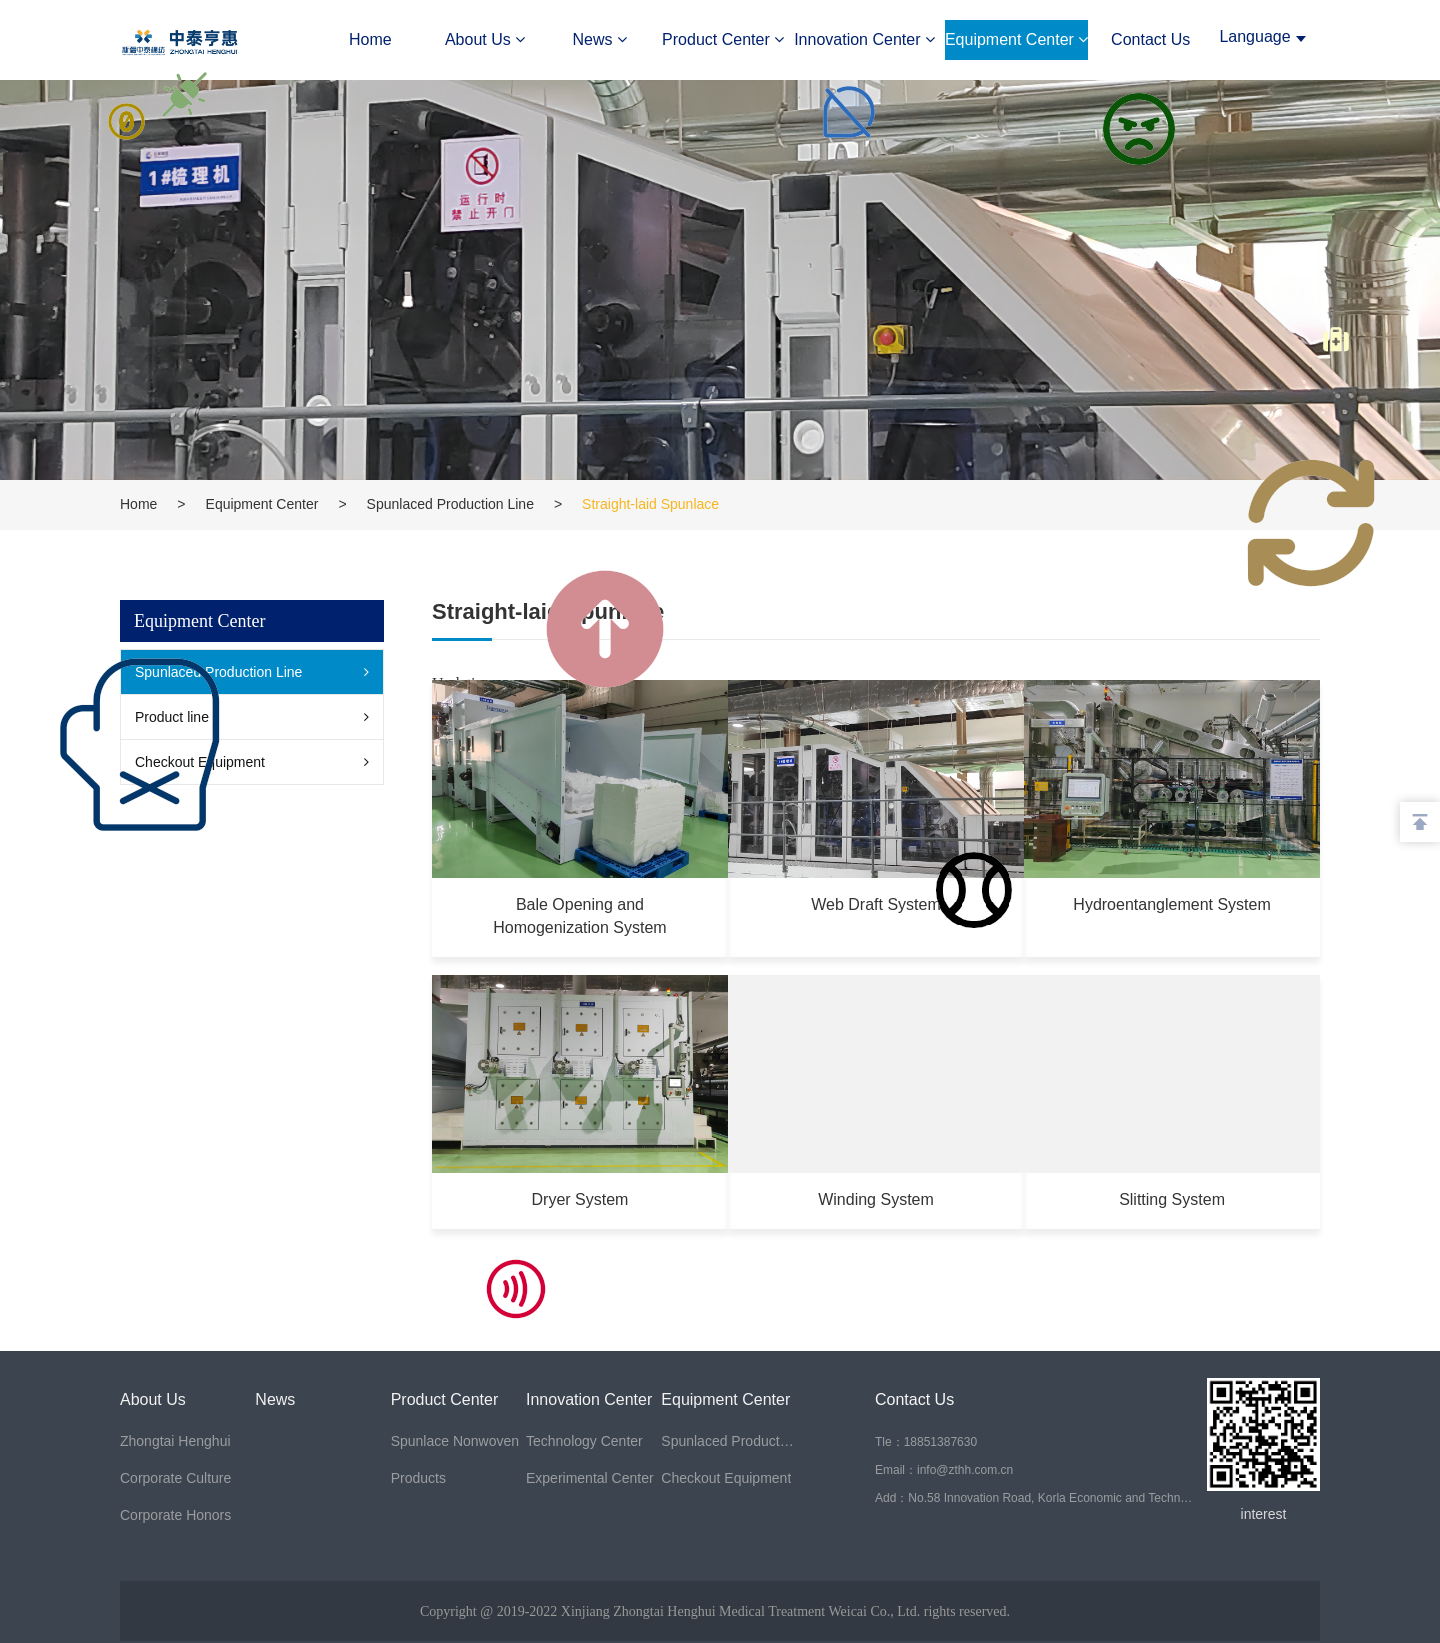 The image size is (1440, 1643). I want to click on tap to pay with contactless payment, so click(516, 1289).